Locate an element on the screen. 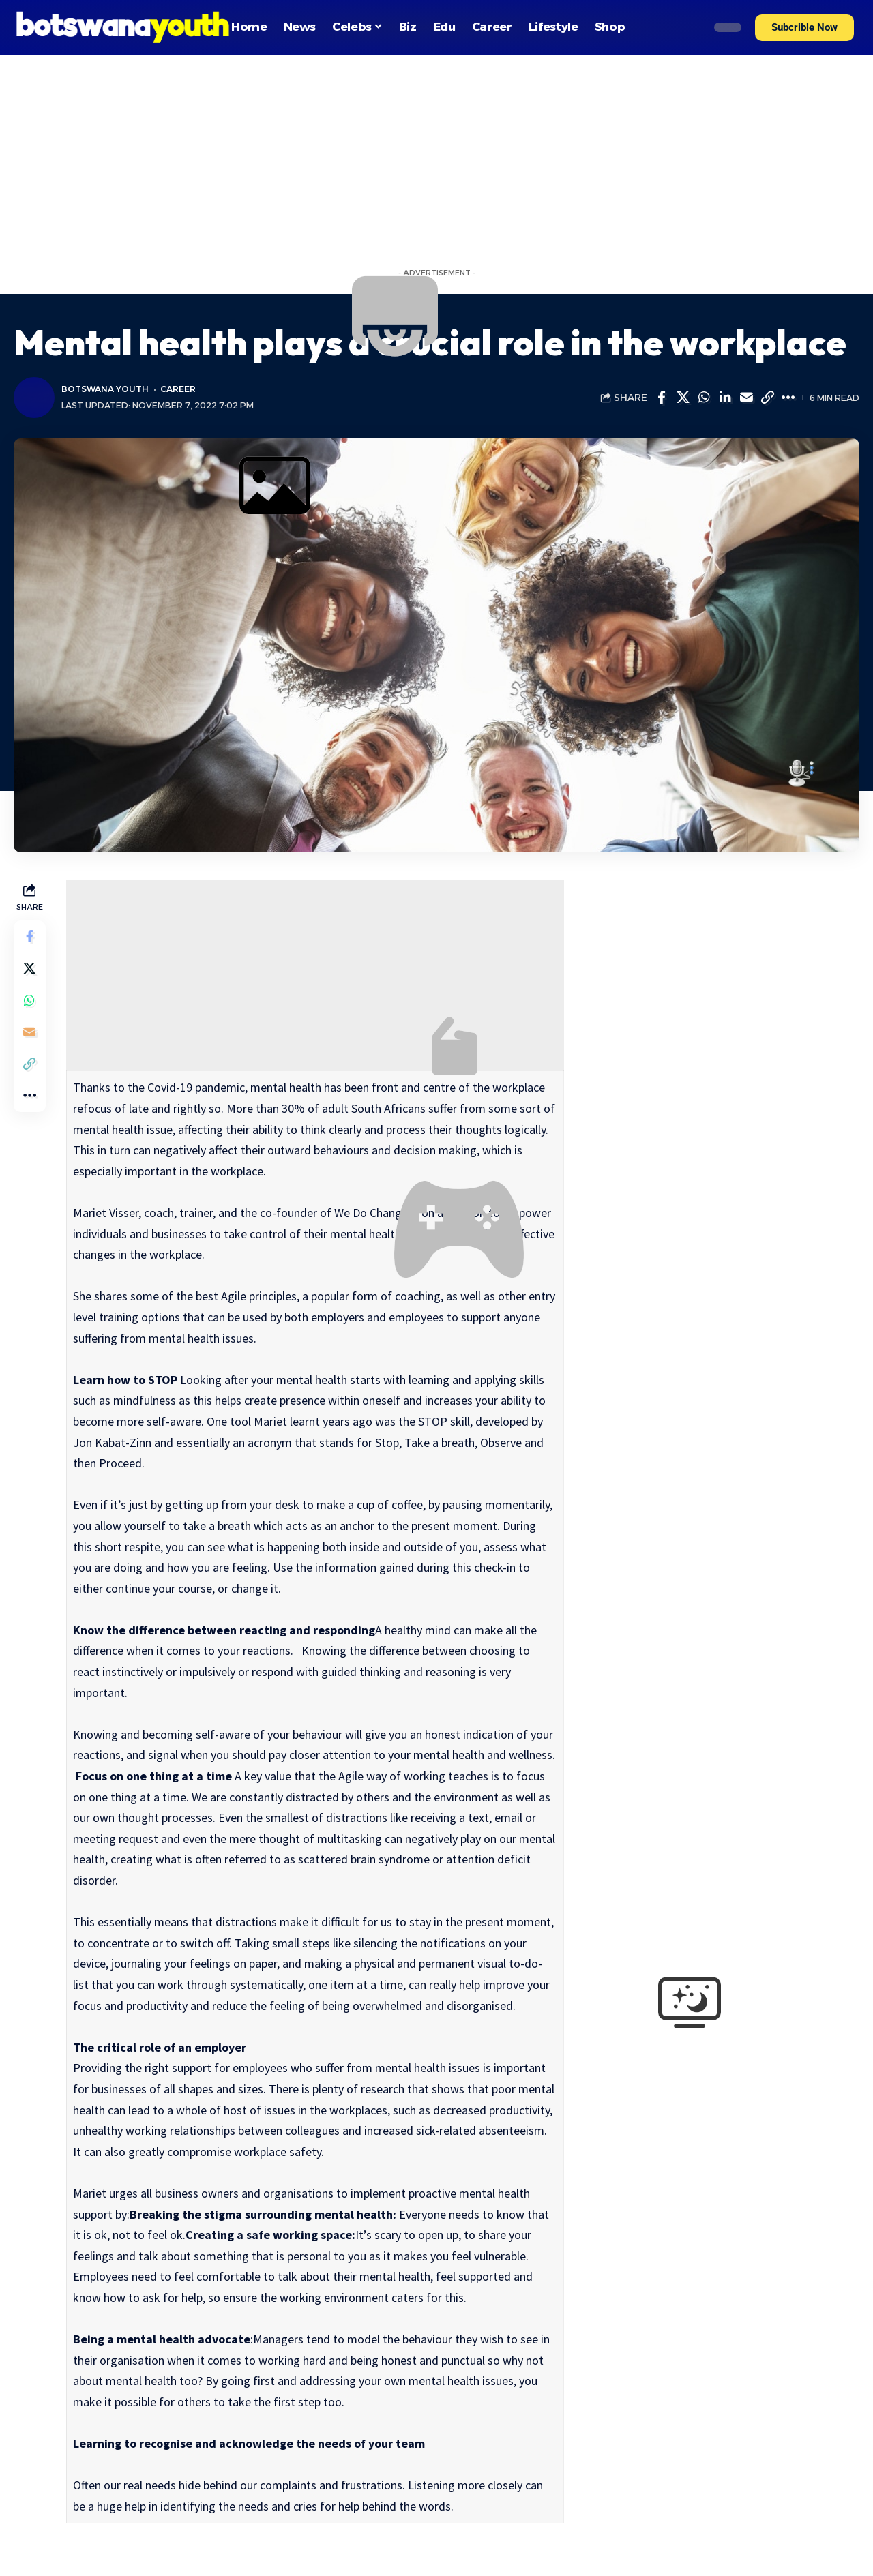 The image size is (873, 2576). open games or gaming applications is located at coordinates (459, 1229).